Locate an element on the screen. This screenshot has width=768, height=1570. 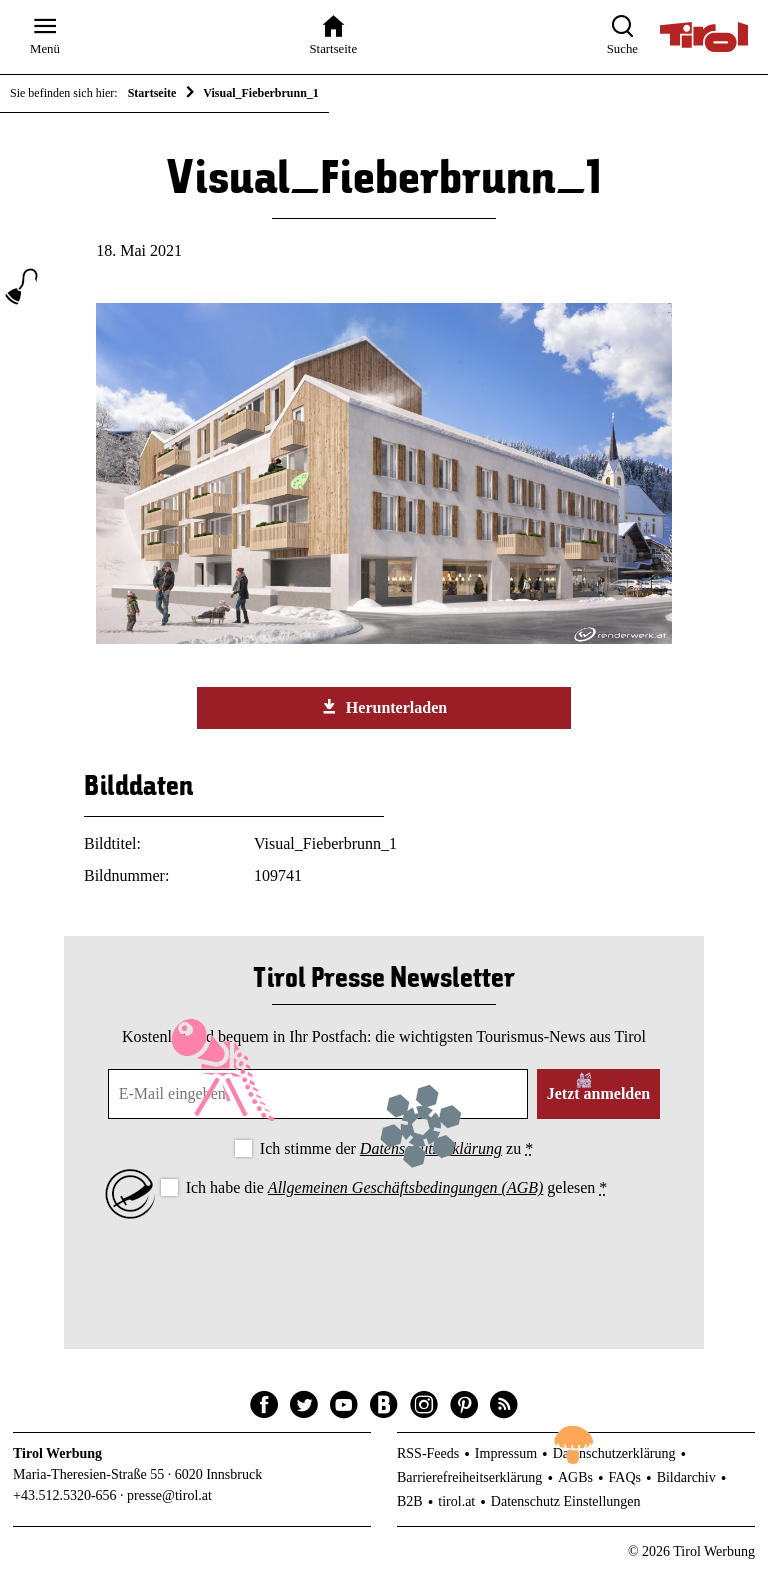
mushroom power-up or collectible item is located at coordinates (573, 1444).